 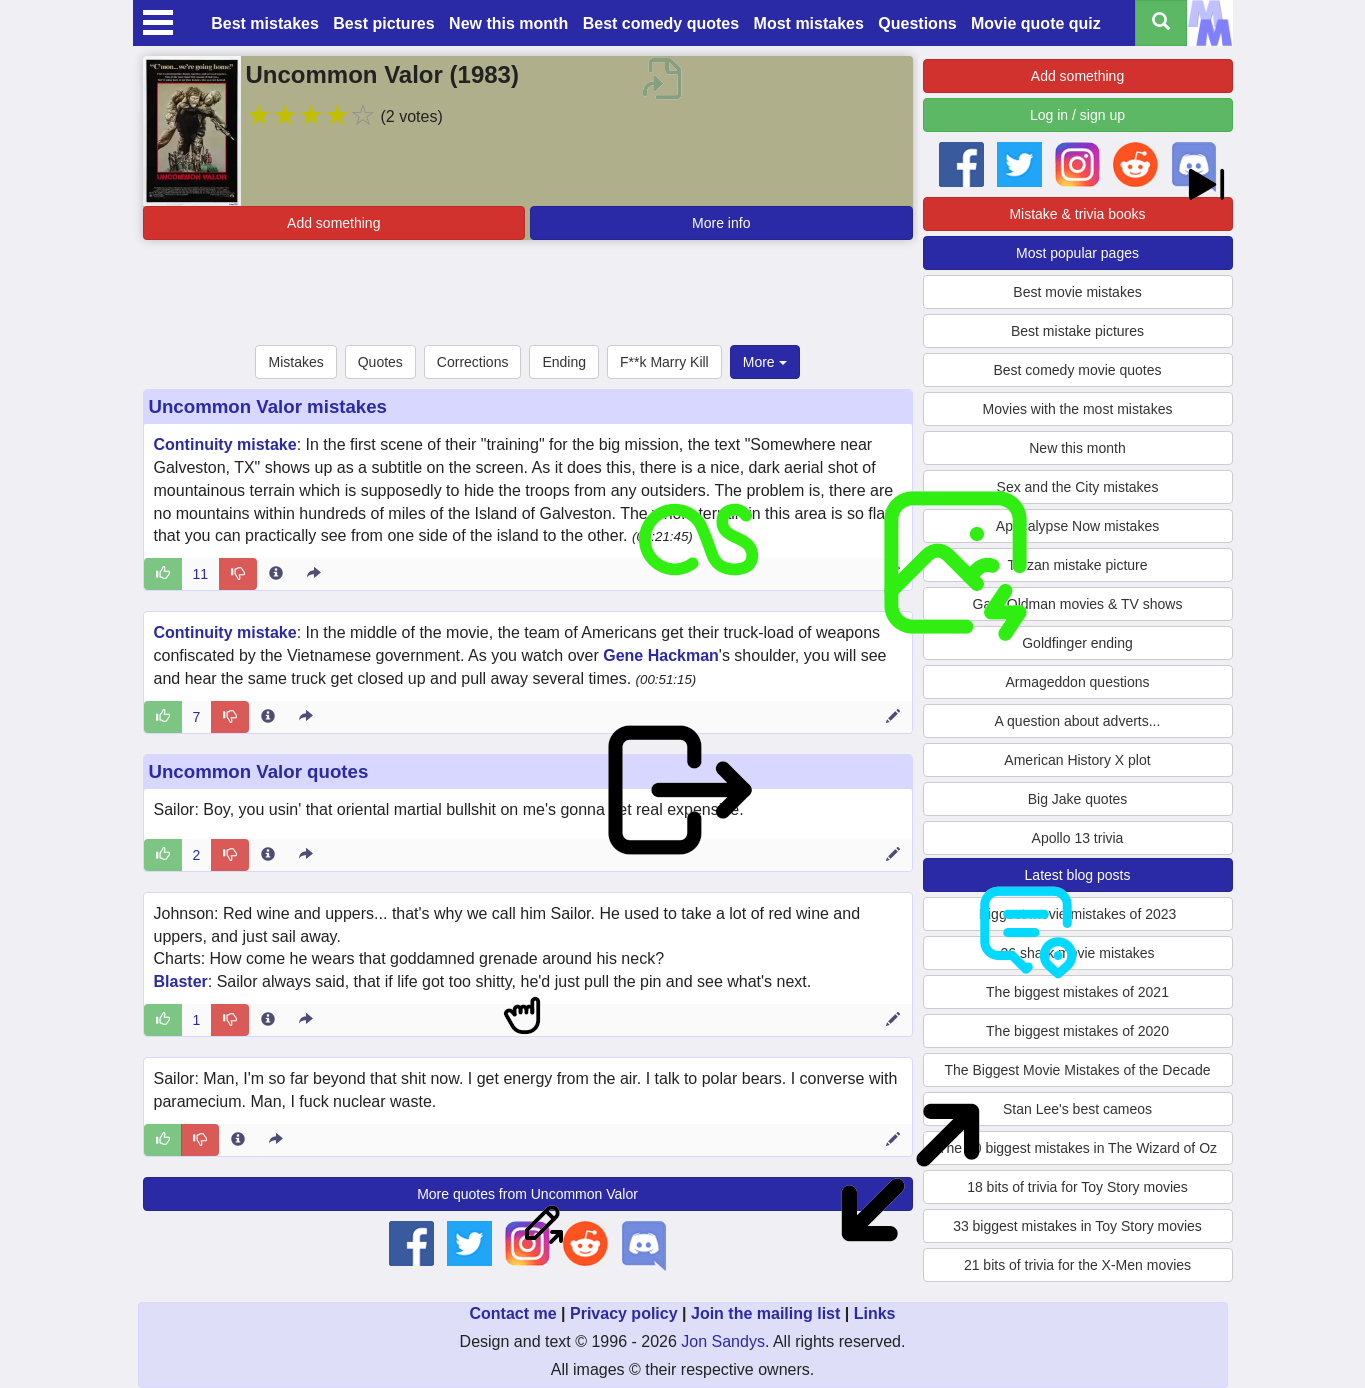 What do you see at coordinates (1206, 184) in the screenshot?
I see `skip to the next track` at bounding box center [1206, 184].